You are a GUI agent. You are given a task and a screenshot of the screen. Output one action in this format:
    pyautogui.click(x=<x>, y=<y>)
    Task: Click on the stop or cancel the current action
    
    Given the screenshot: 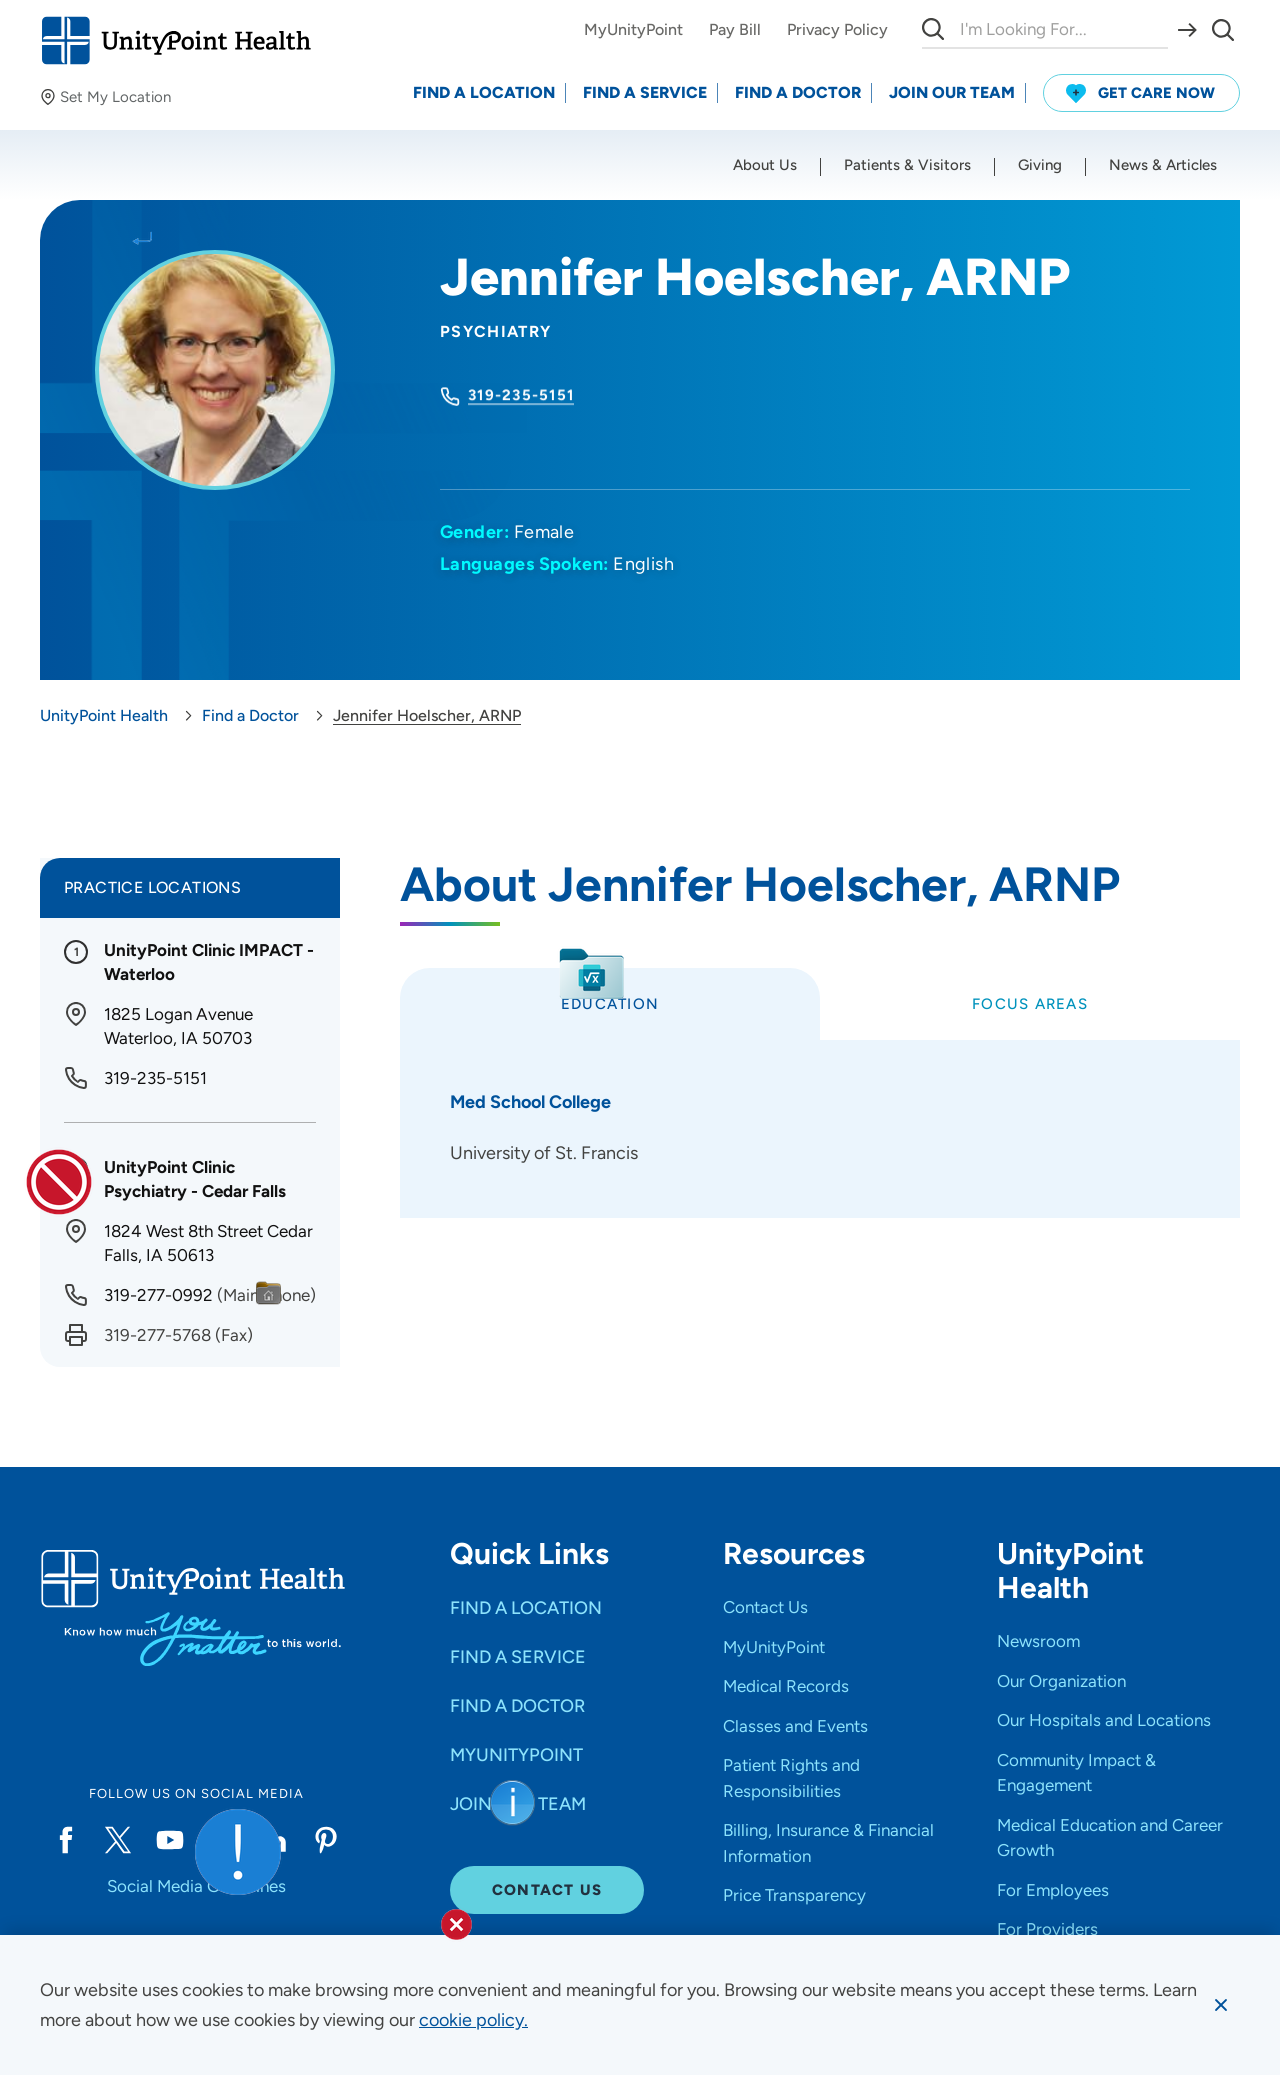 What is the action you would take?
    pyautogui.click(x=456, y=1924)
    